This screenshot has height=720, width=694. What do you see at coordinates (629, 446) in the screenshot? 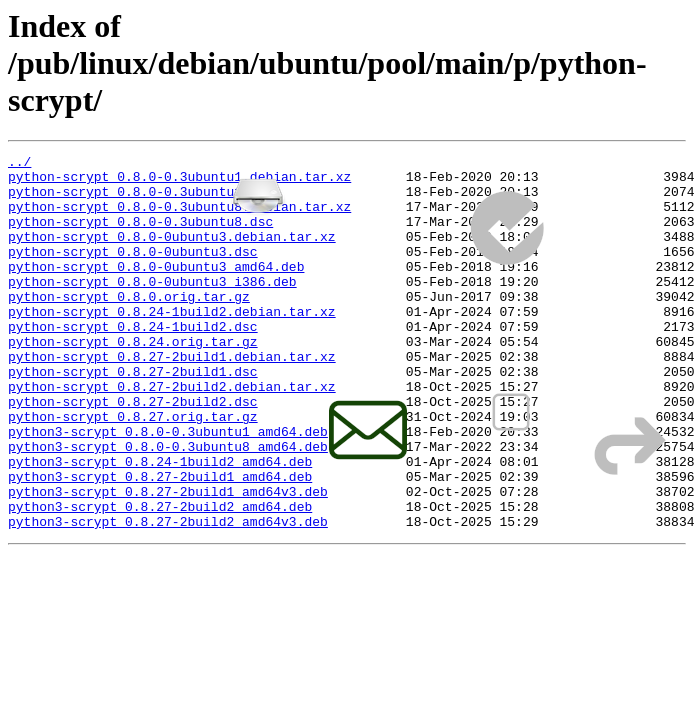
I see `redo the last undone action` at bounding box center [629, 446].